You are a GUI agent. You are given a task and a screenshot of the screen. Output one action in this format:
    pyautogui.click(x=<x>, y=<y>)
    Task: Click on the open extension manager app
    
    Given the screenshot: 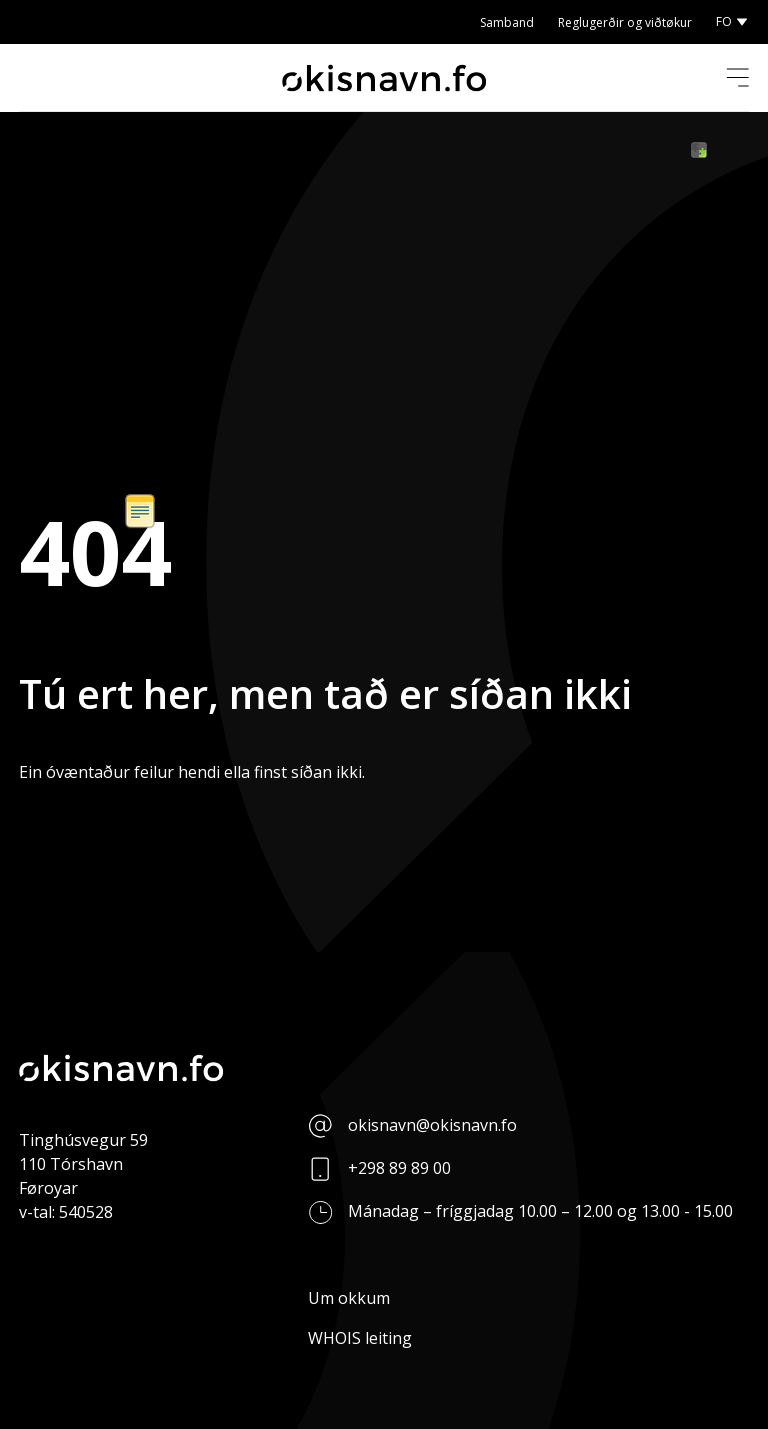 What is the action you would take?
    pyautogui.click(x=699, y=150)
    